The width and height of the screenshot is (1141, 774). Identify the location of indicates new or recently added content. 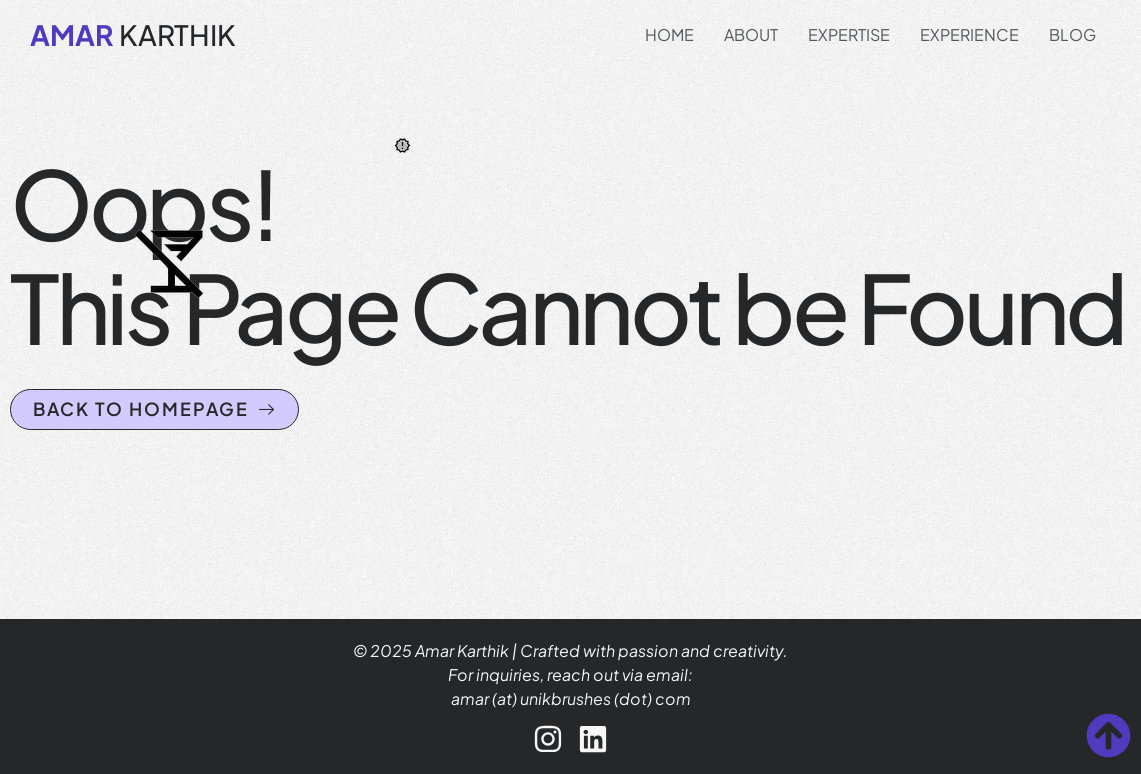
(402, 145).